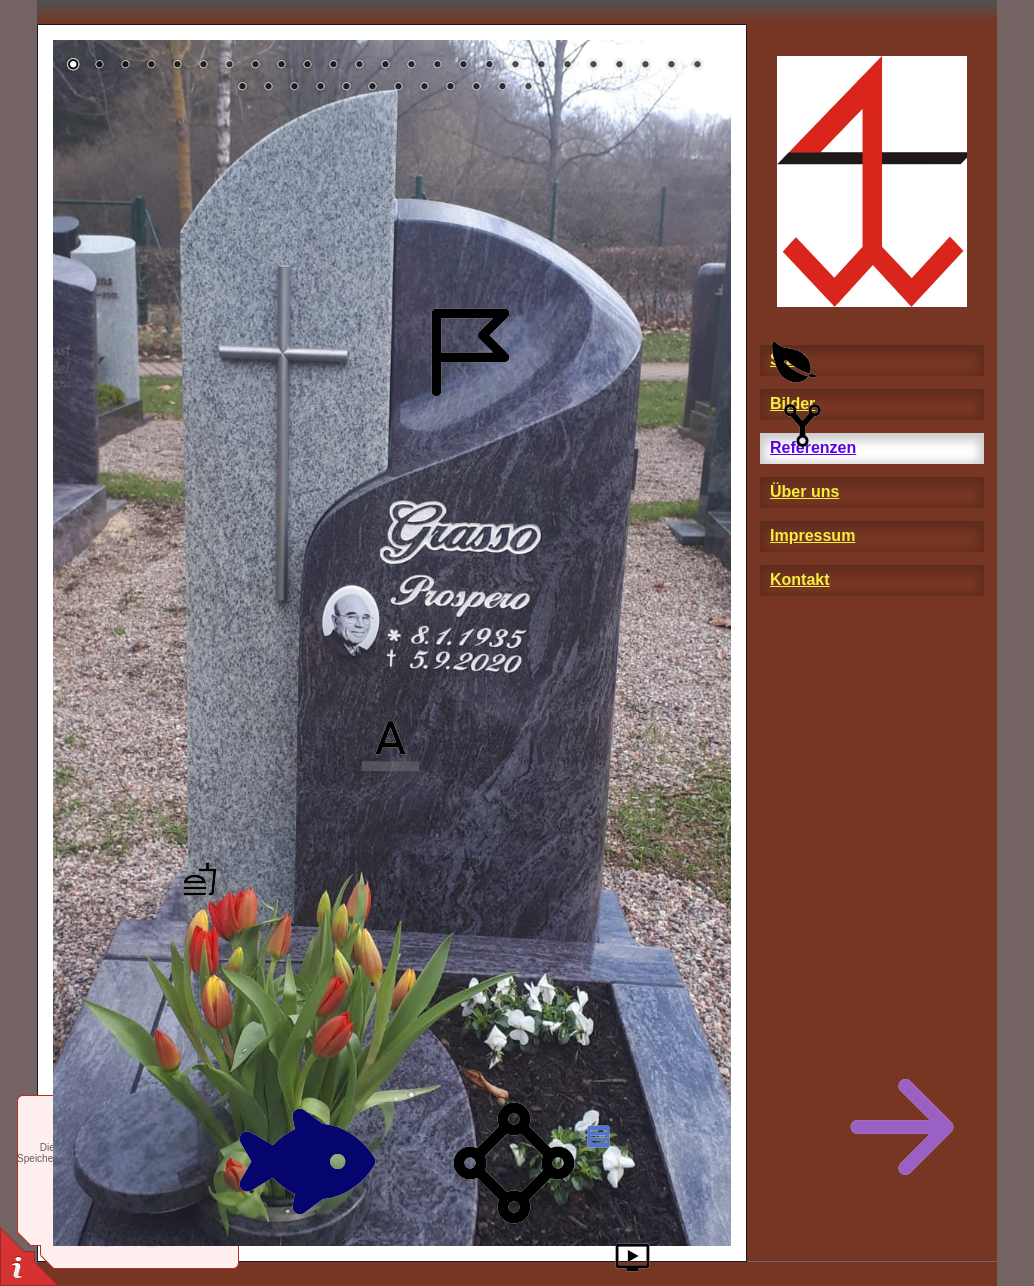 The width and height of the screenshot is (1034, 1286). Describe the element at coordinates (470, 347) in the screenshot. I see `flag an item for review or attention` at that location.